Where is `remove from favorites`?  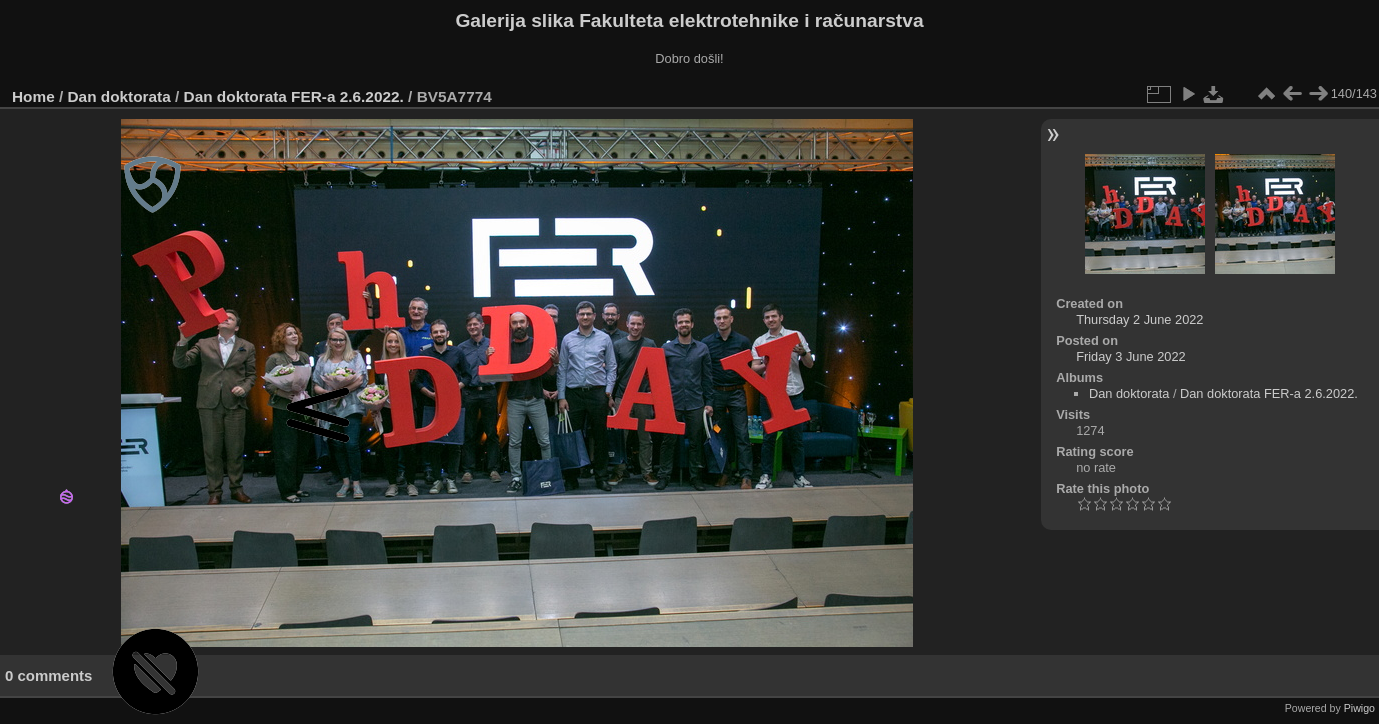
remove from favorites is located at coordinates (155, 671).